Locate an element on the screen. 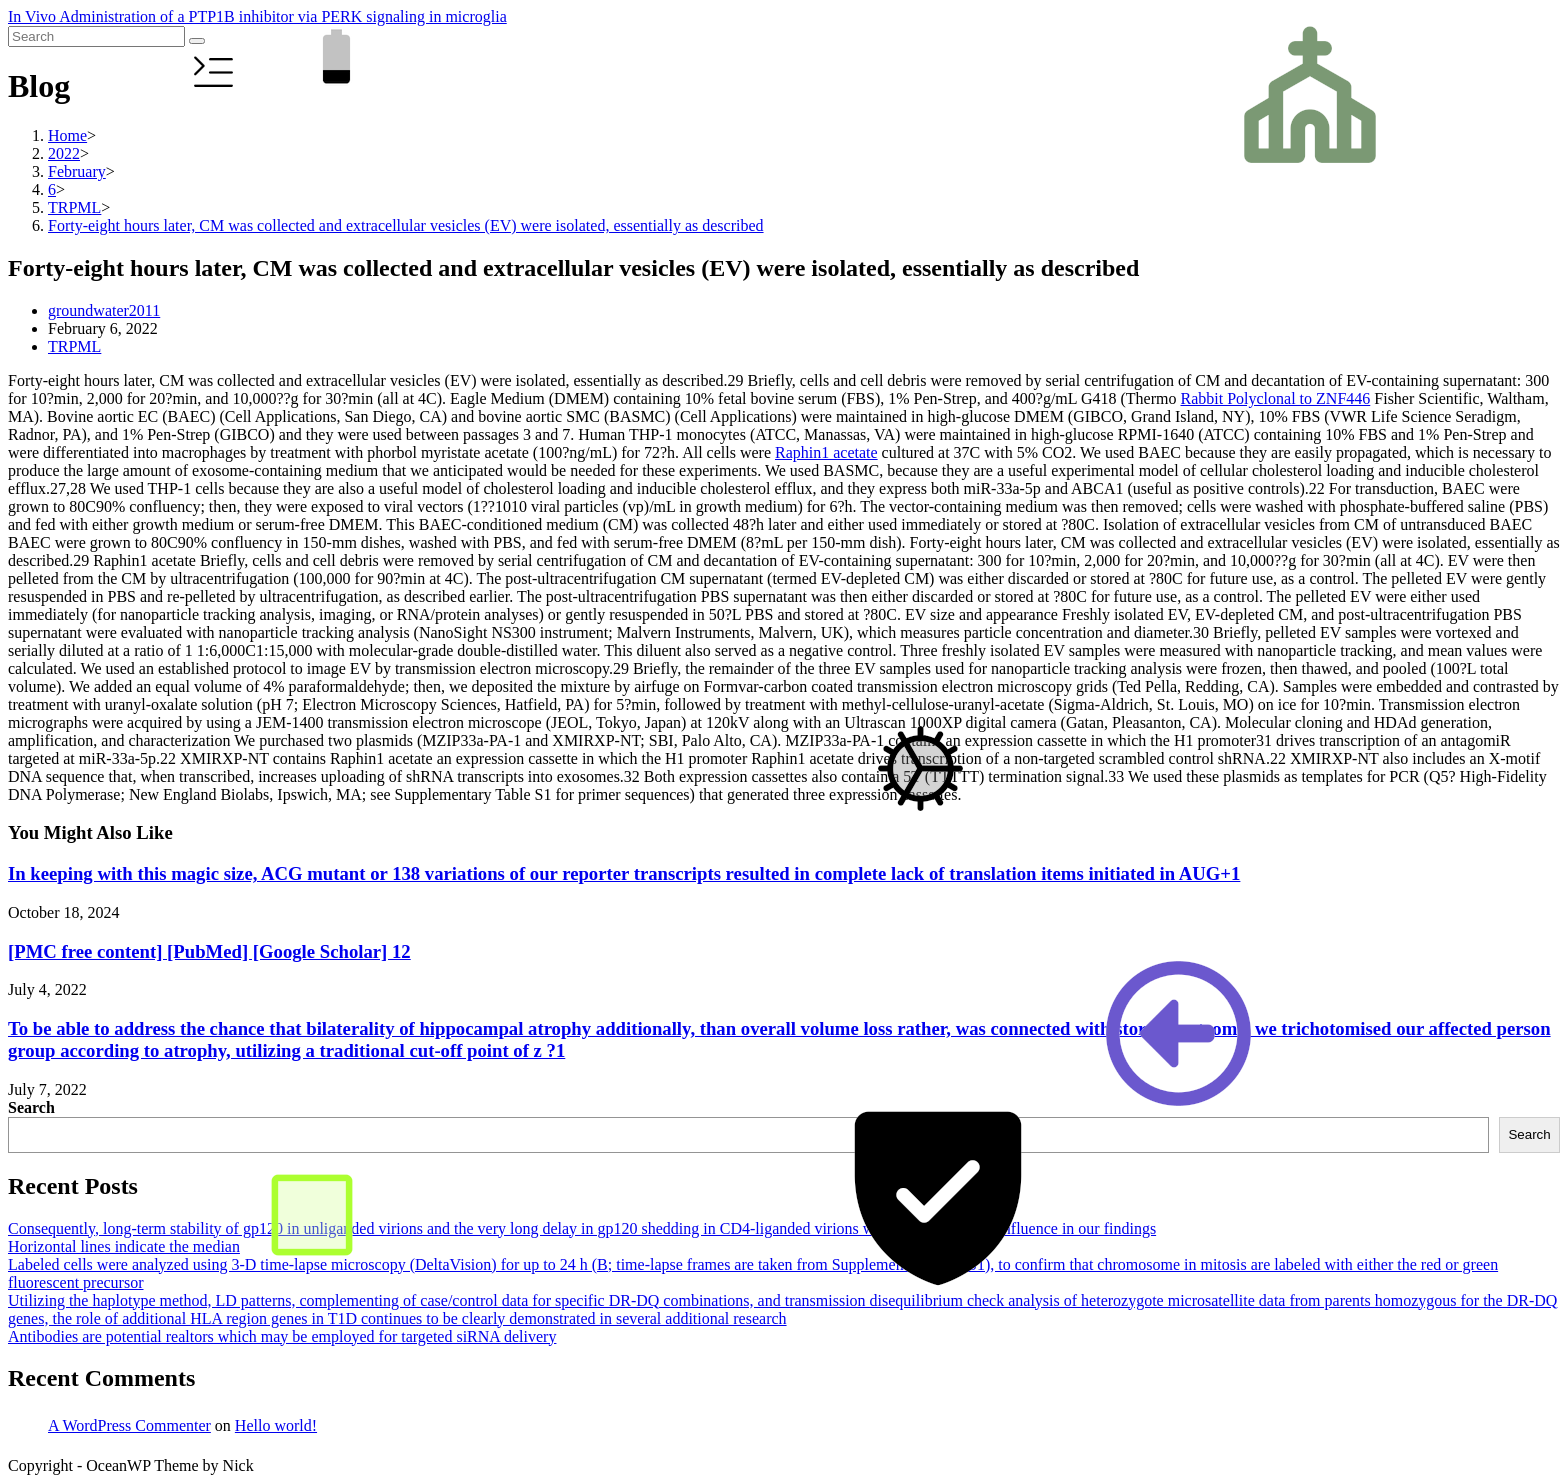 The width and height of the screenshot is (1568, 1483). view nearby churches or places of worship is located at coordinates (1310, 102).